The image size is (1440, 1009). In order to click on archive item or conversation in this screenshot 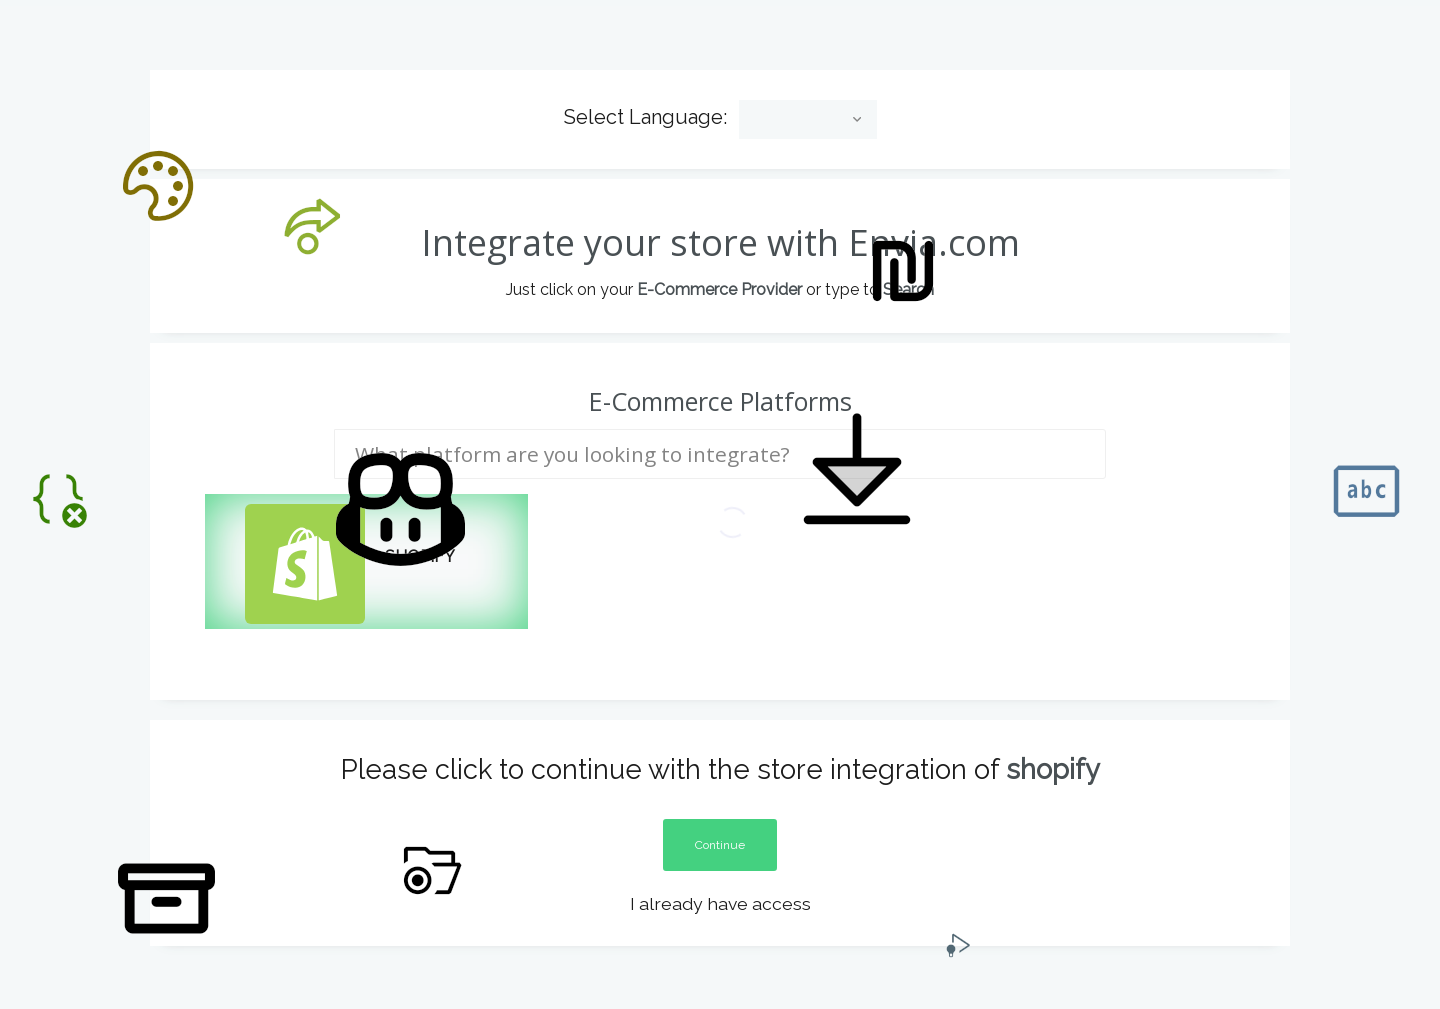, I will do `click(166, 898)`.